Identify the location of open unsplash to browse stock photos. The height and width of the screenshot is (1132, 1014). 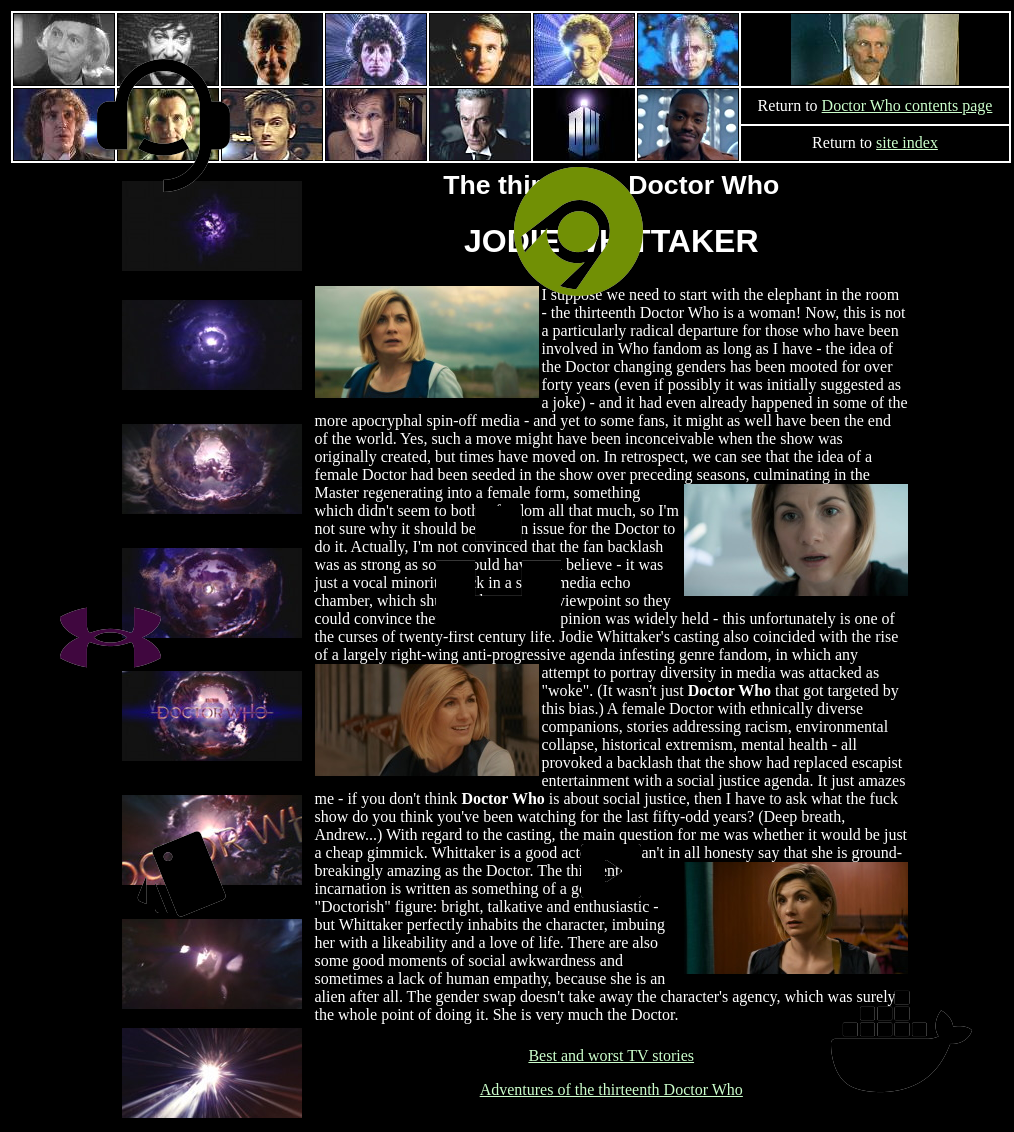
(498, 568).